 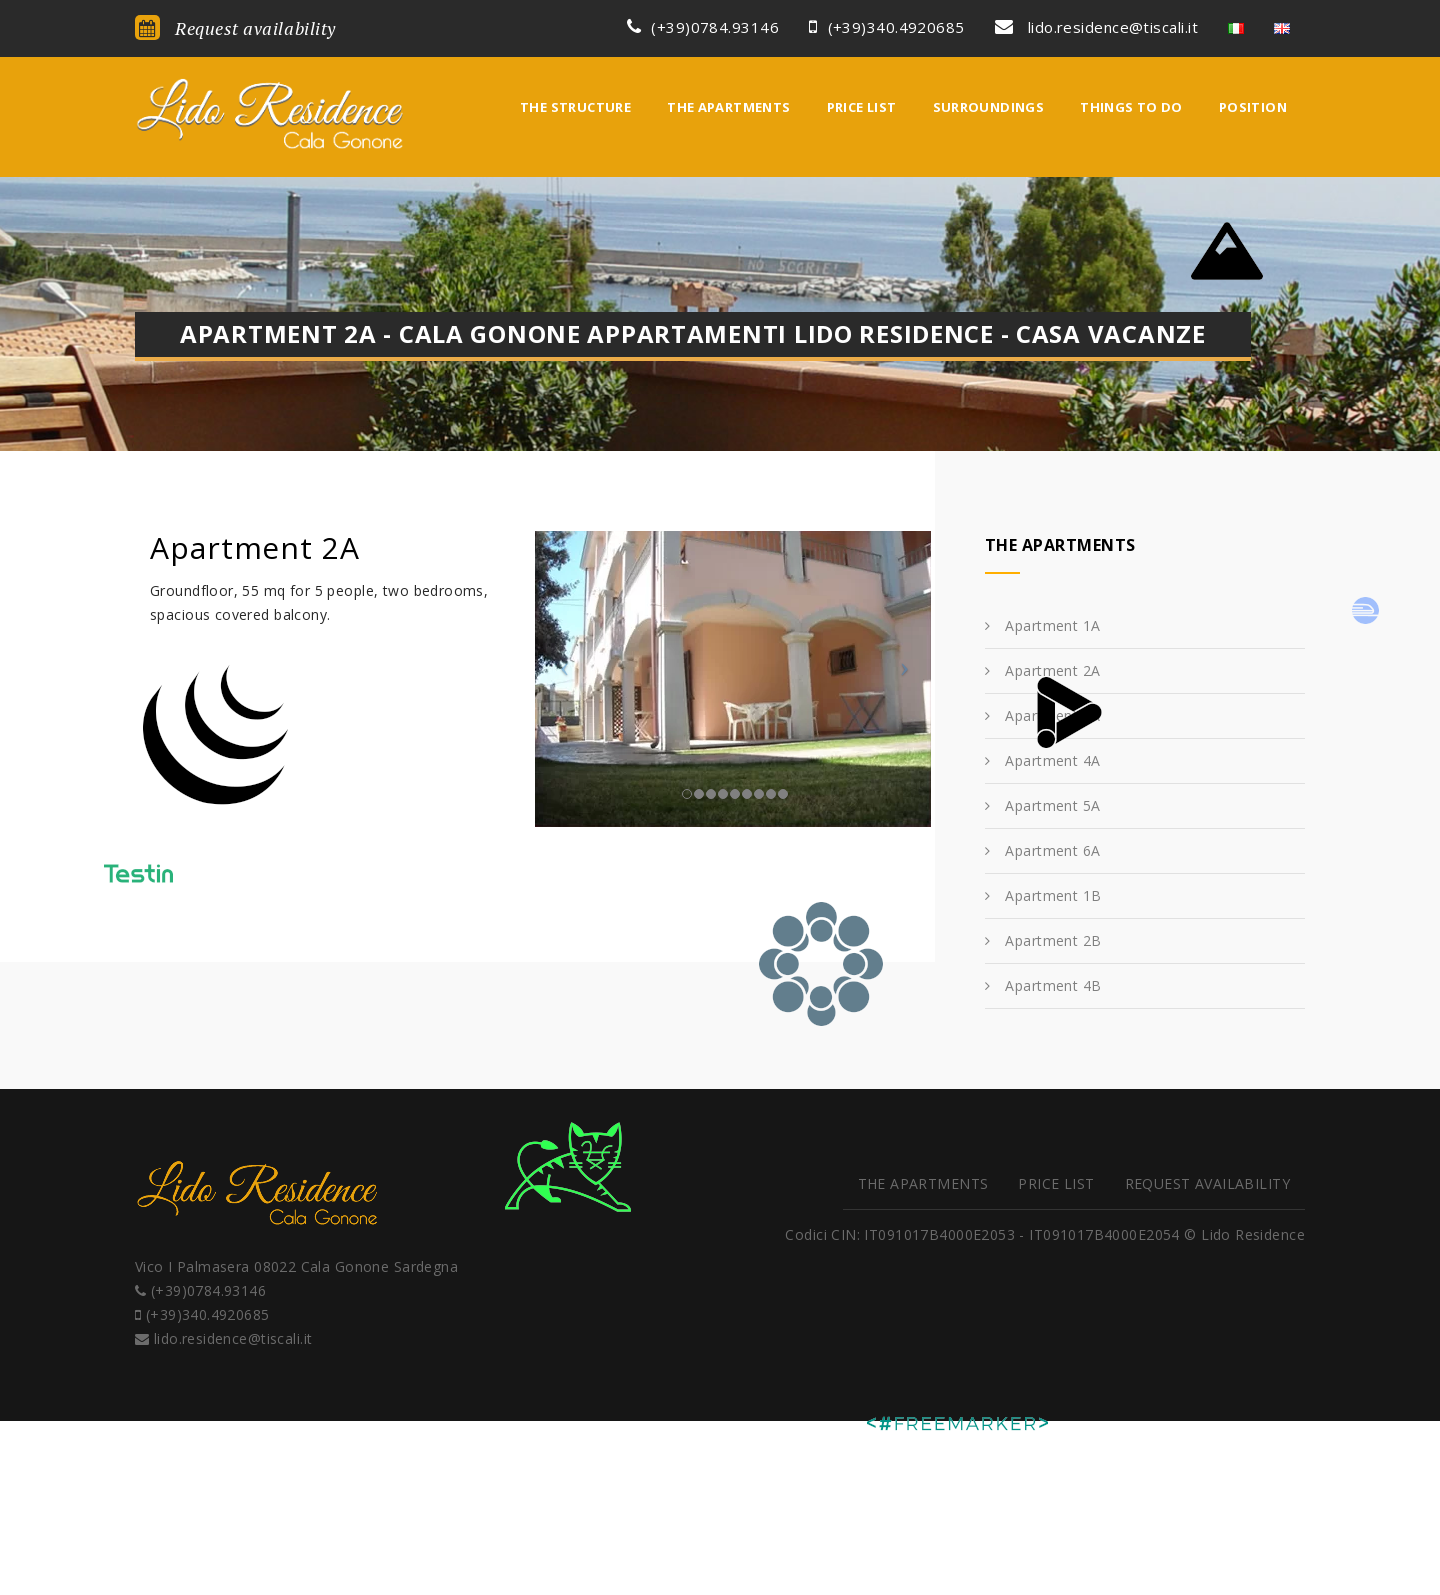 I want to click on apache freemarker template engine logo, so click(x=957, y=1423).